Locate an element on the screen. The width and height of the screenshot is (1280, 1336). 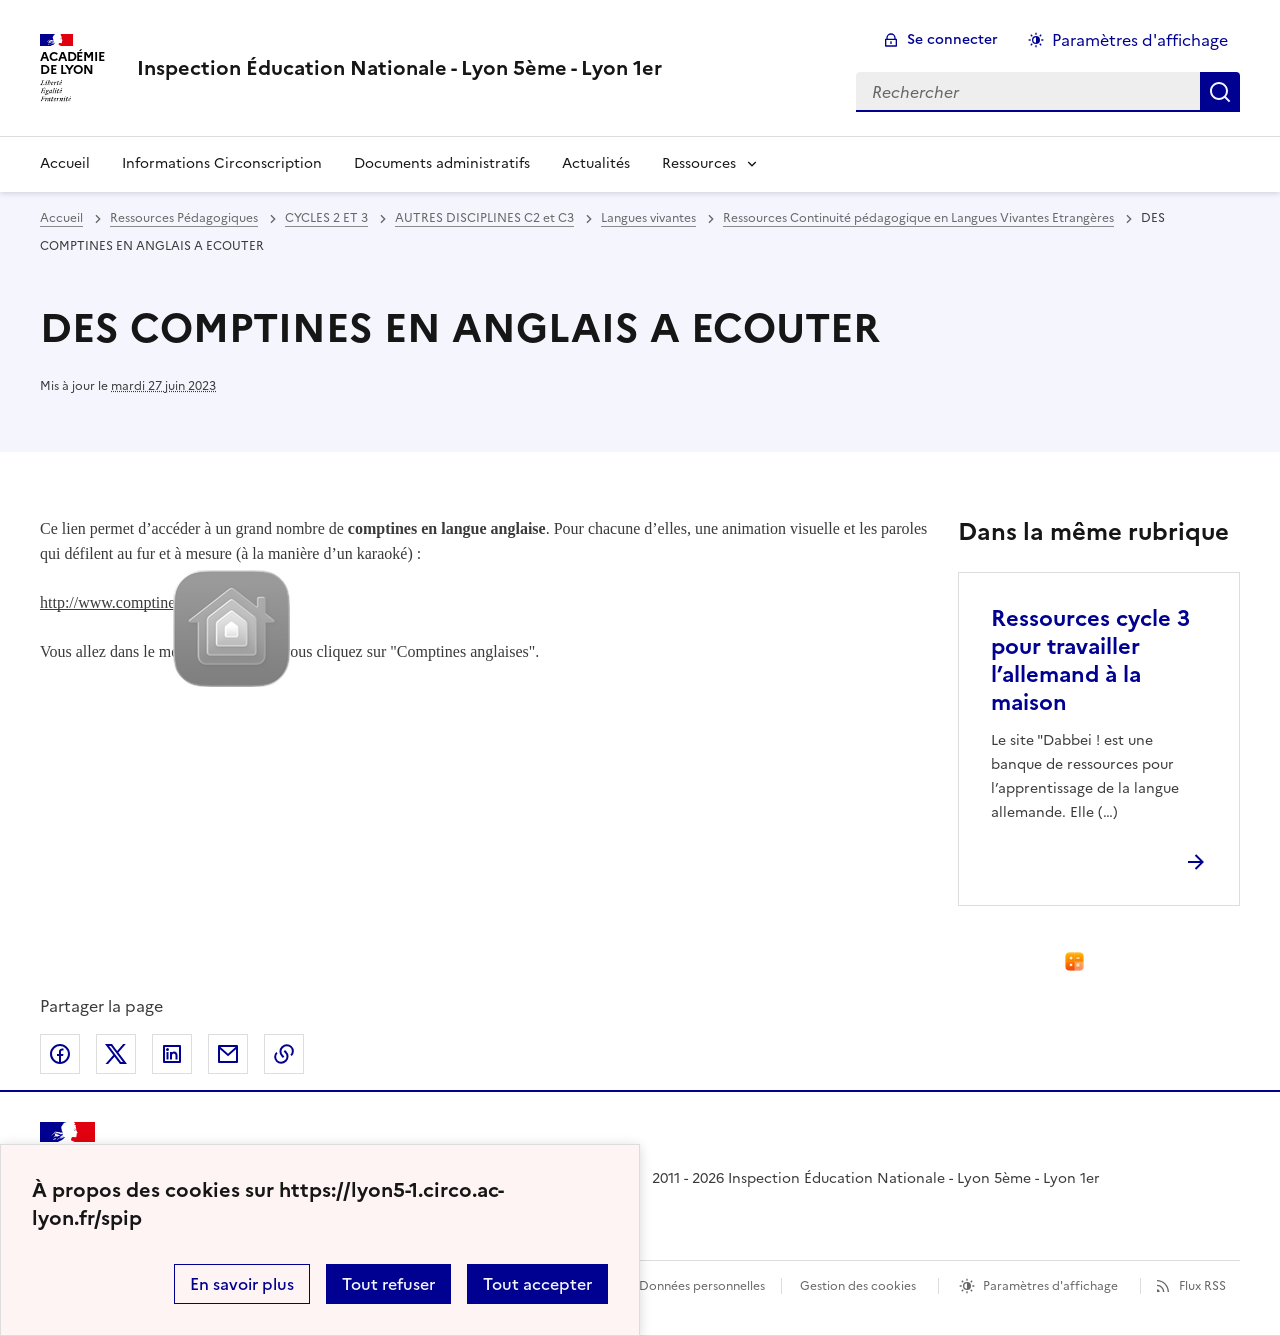
open pcb calculator app is located at coordinates (1074, 961).